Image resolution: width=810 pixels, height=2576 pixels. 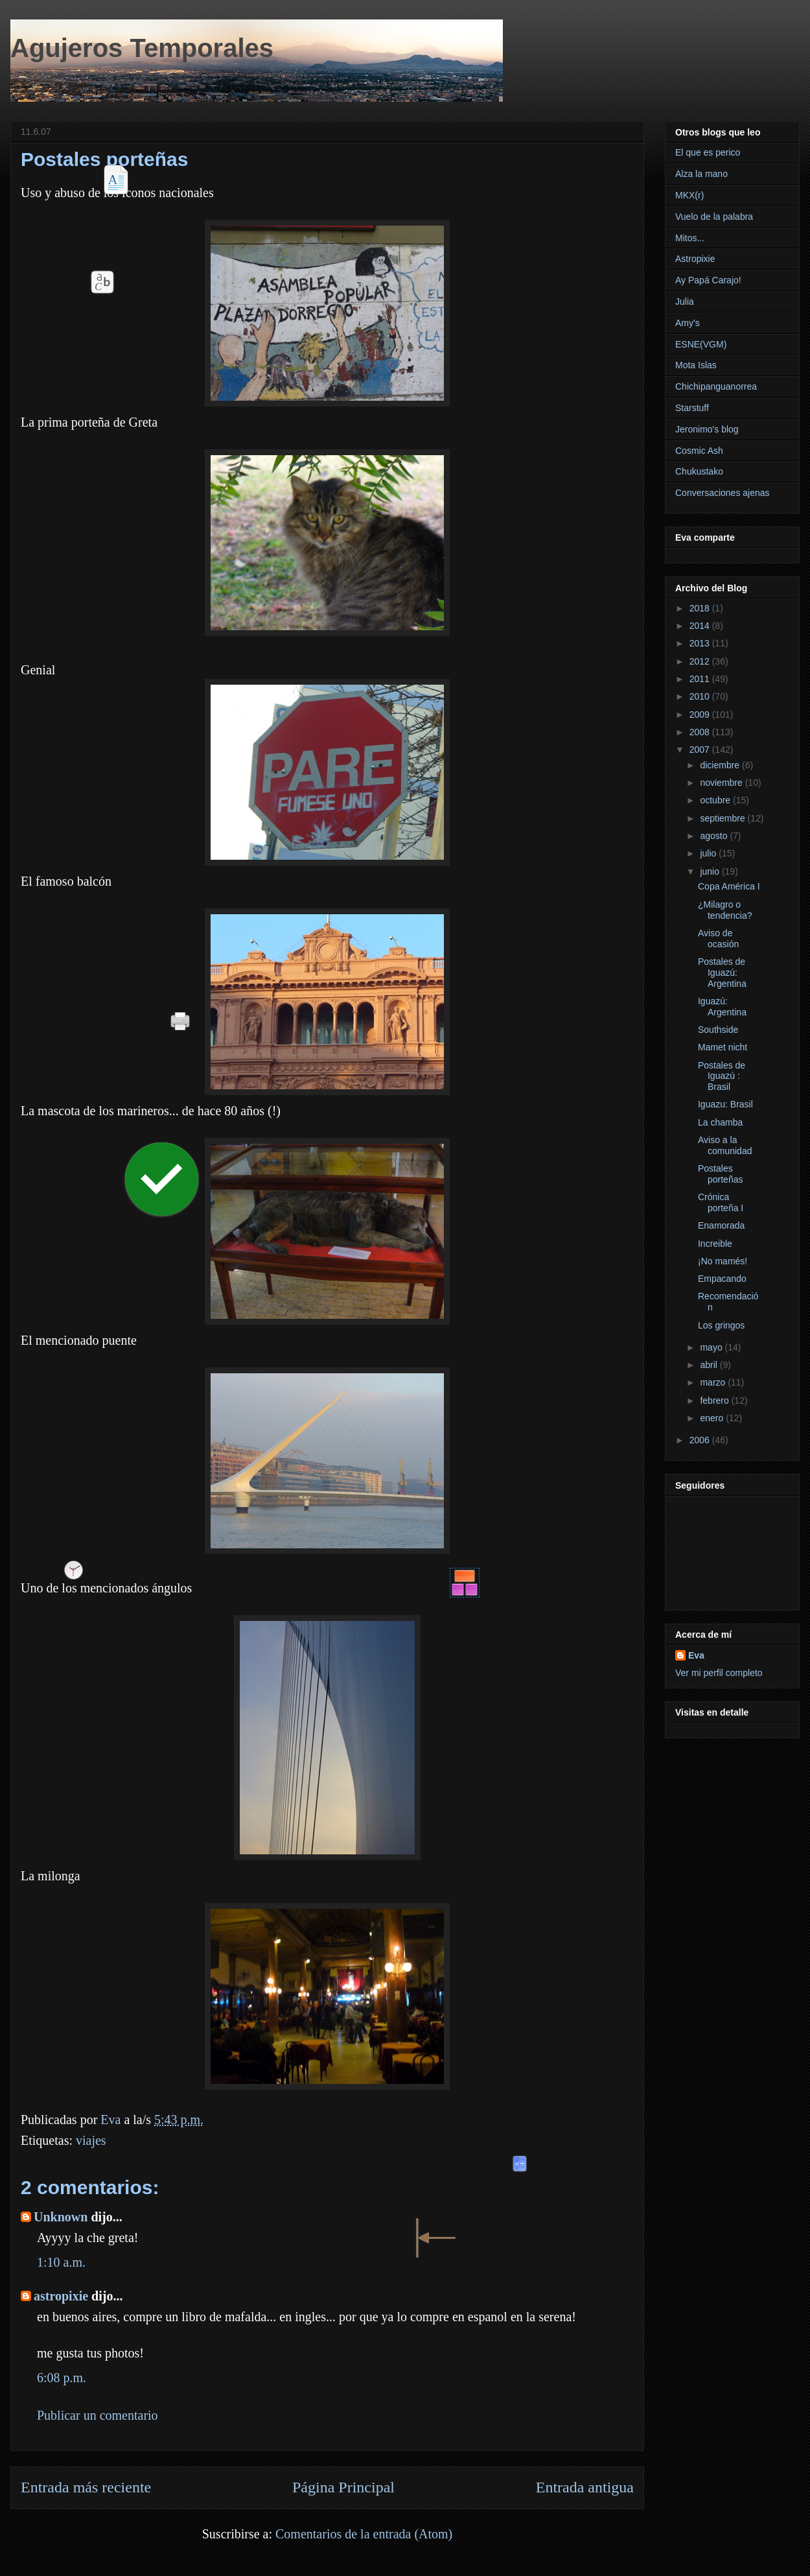 What do you see at coordinates (465, 1583) in the screenshot?
I see `select all items in the current view` at bounding box center [465, 1583].